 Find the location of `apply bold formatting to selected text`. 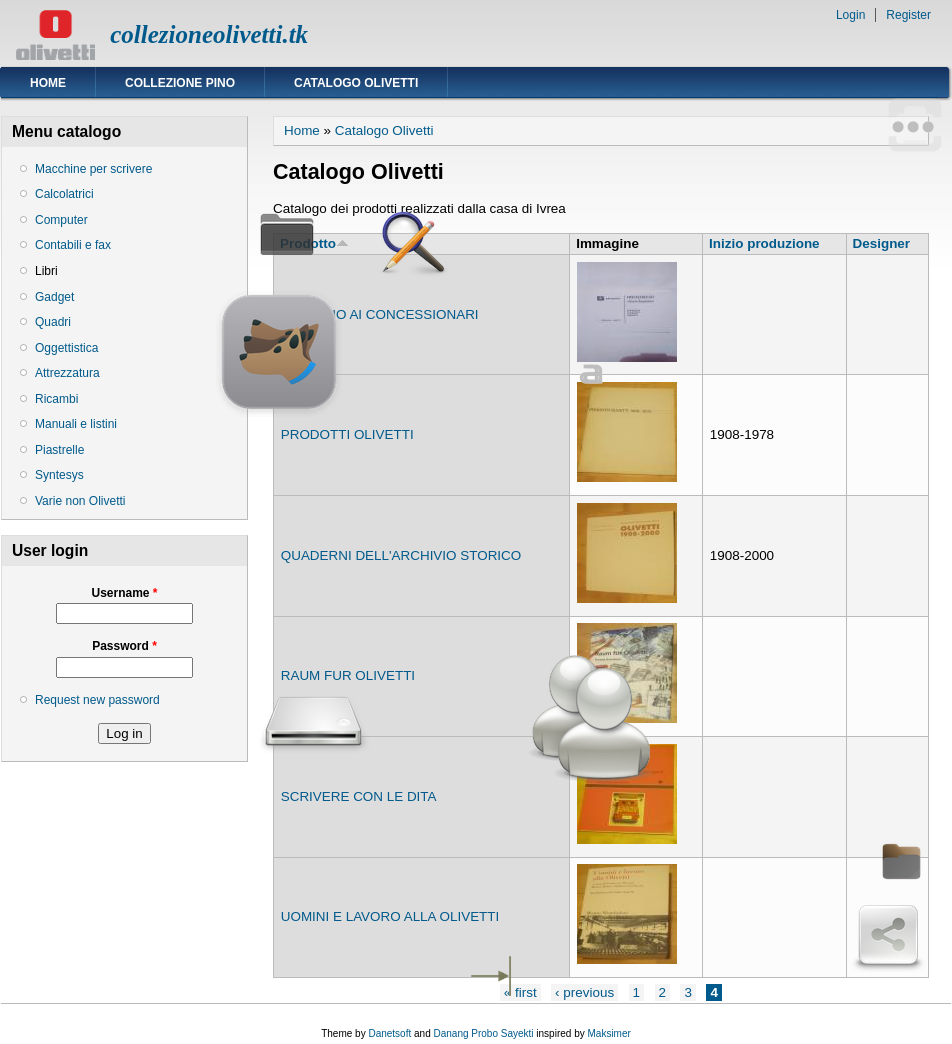

apply bold formatting to selected text is located at coordinates (591, 374).